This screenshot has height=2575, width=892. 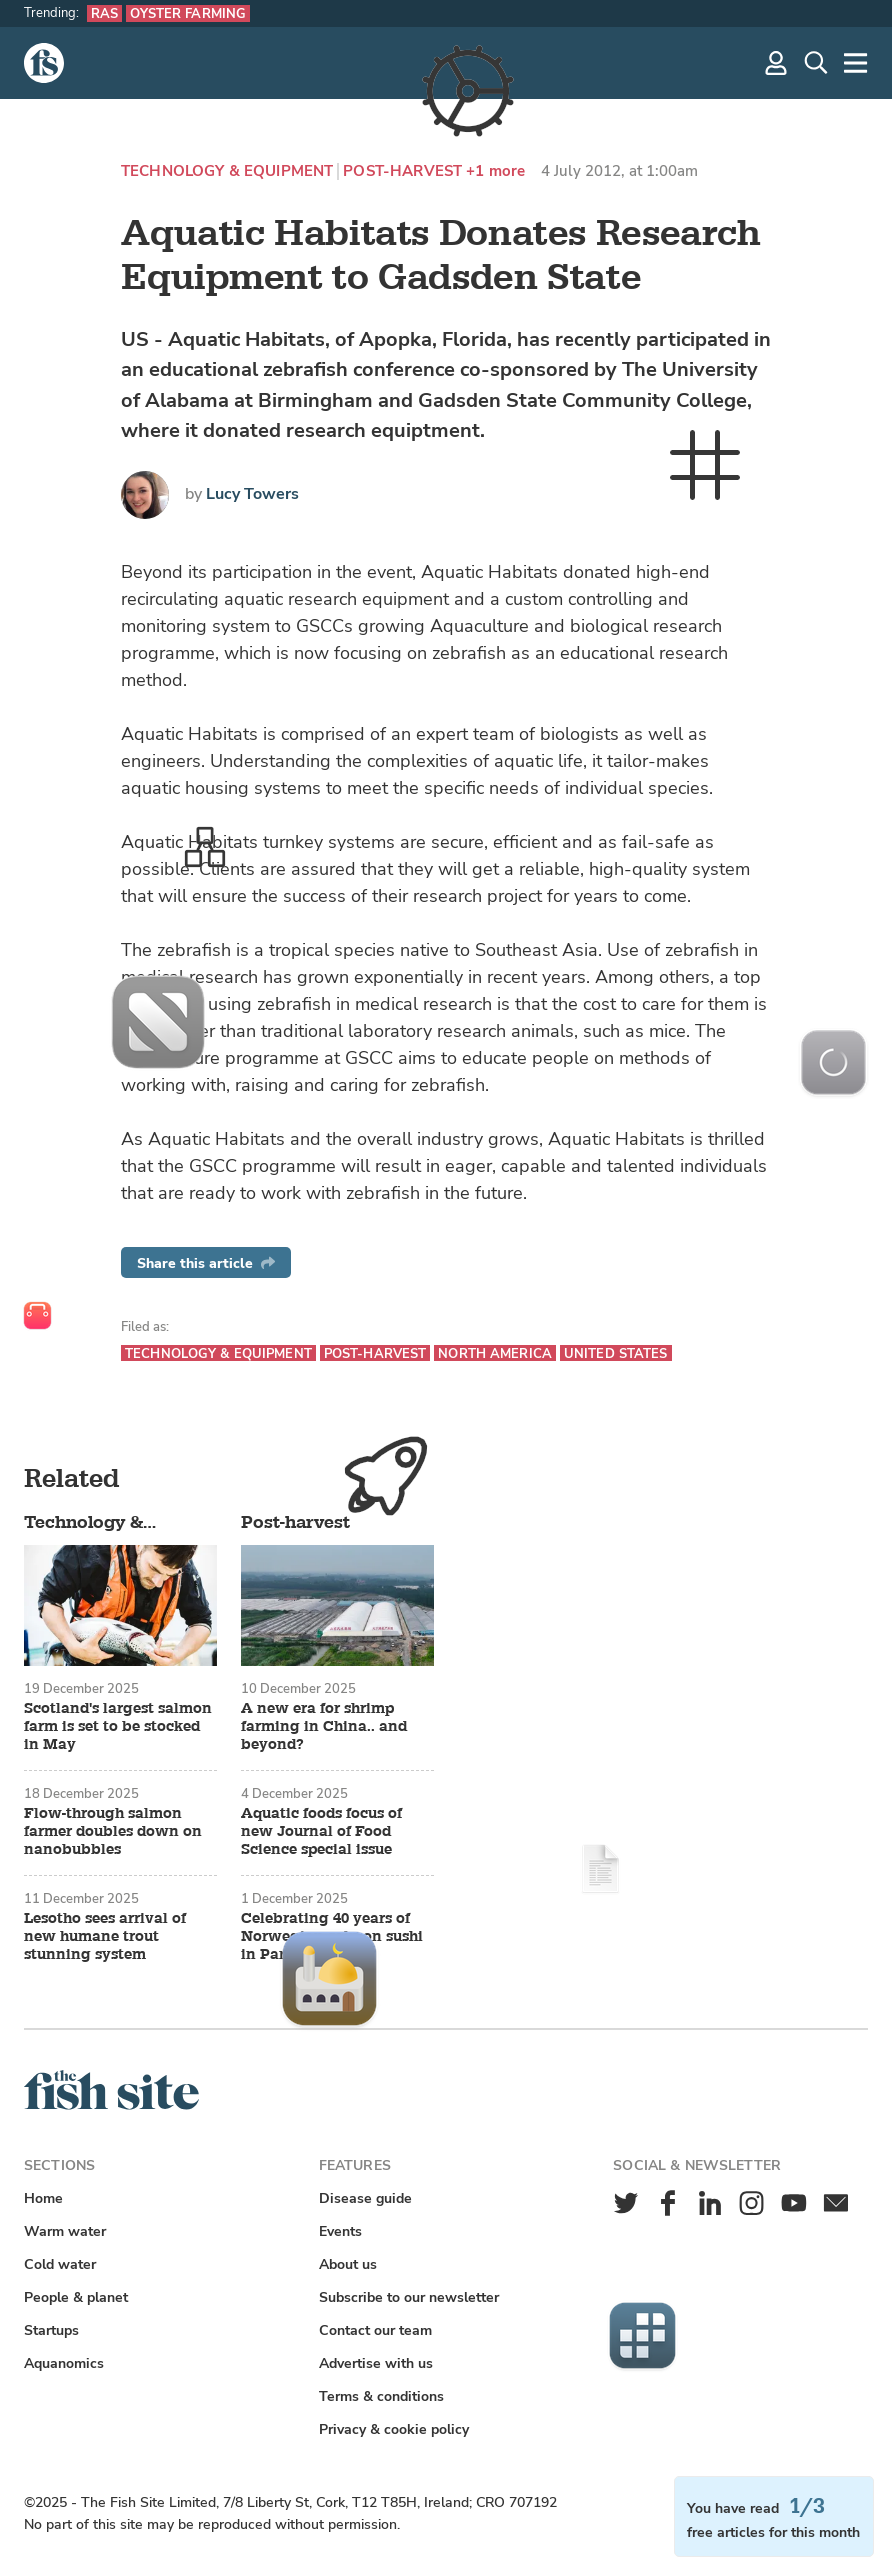 What do you see at coordinates (158, 1022) in the screenshot?
I see `open the apple news app` at bounding box center [158, 1022].